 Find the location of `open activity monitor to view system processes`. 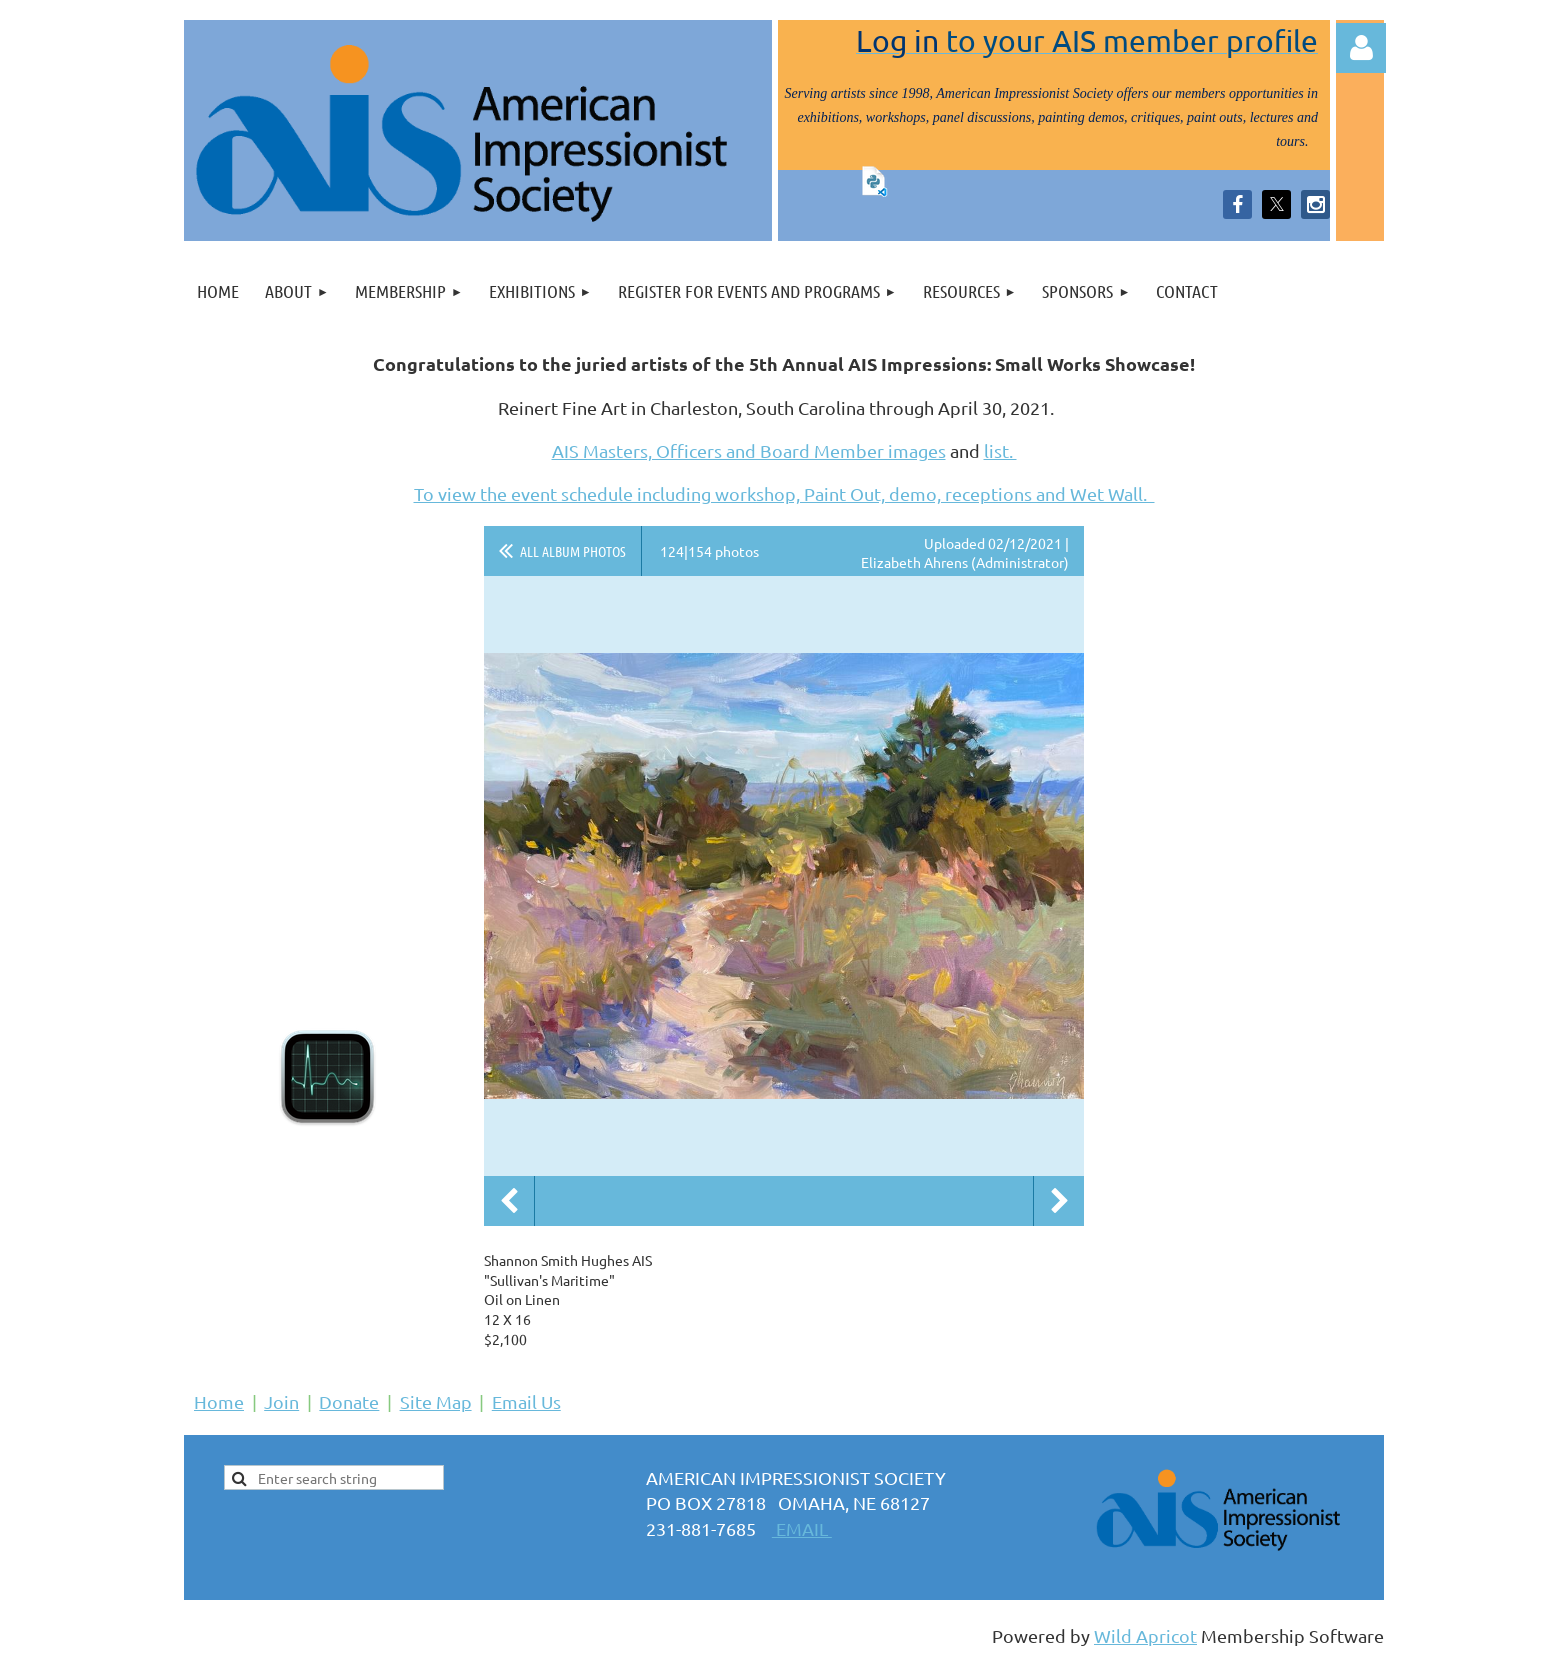

open activity monitor to view system processes is located at coordinates (327, 1076).